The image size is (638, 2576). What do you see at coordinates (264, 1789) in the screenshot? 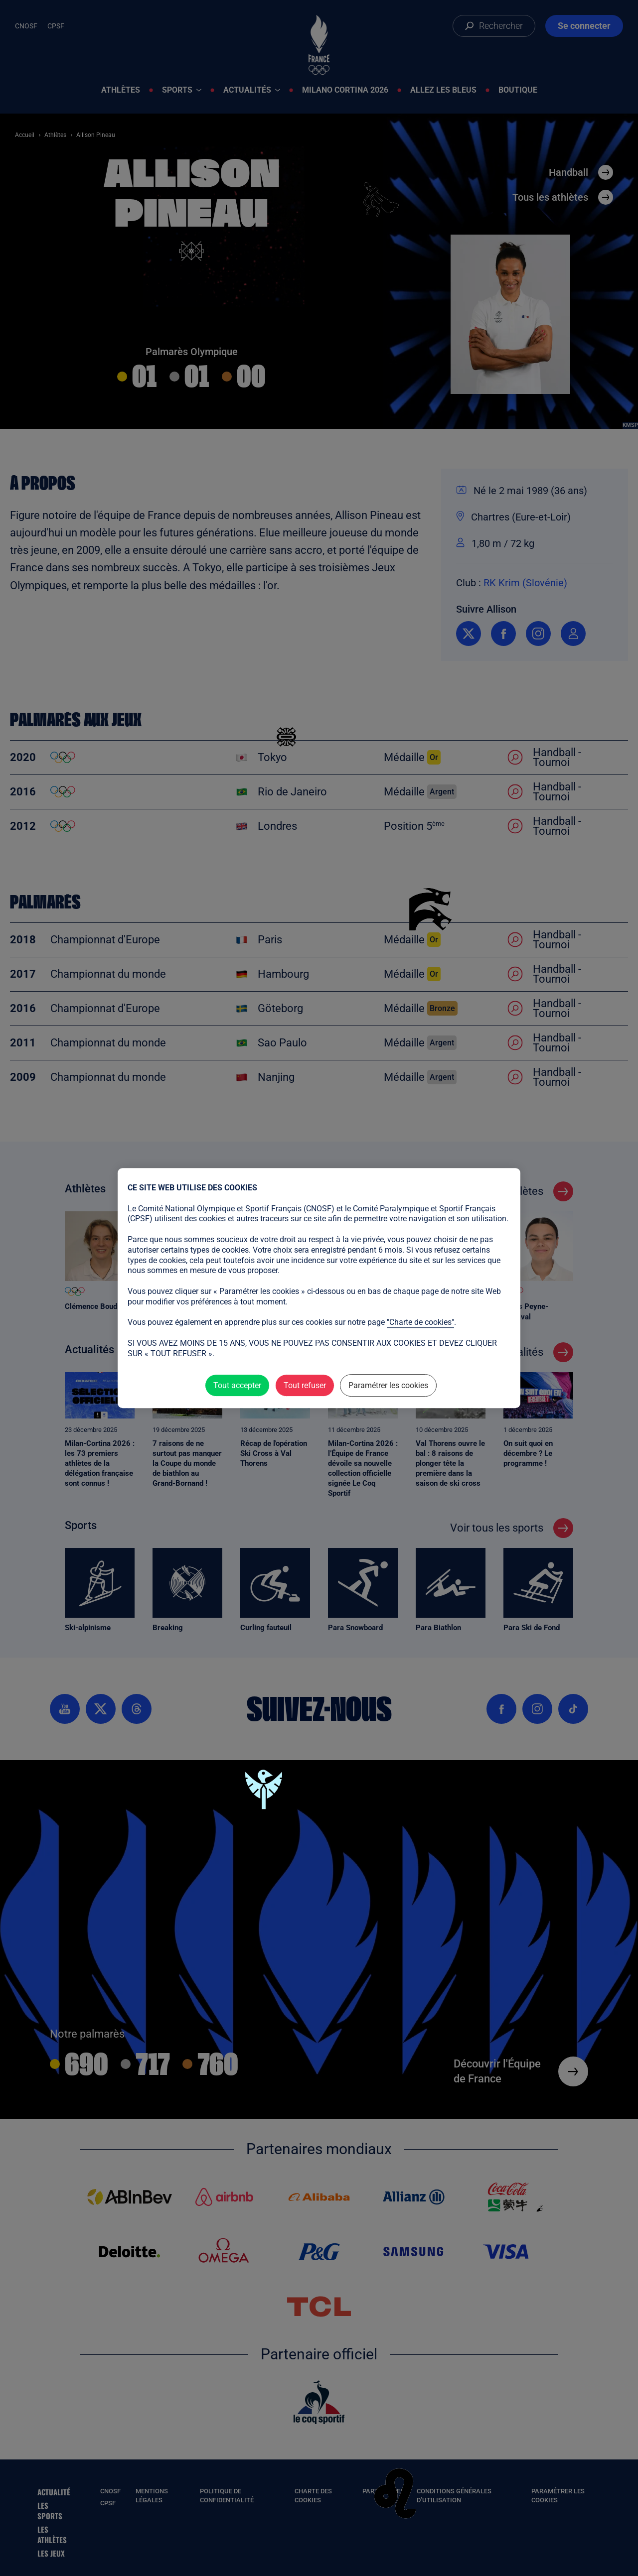
I see `royal or ceremonial item in a fantasy game inventory` at bounding box center [264, 1789].